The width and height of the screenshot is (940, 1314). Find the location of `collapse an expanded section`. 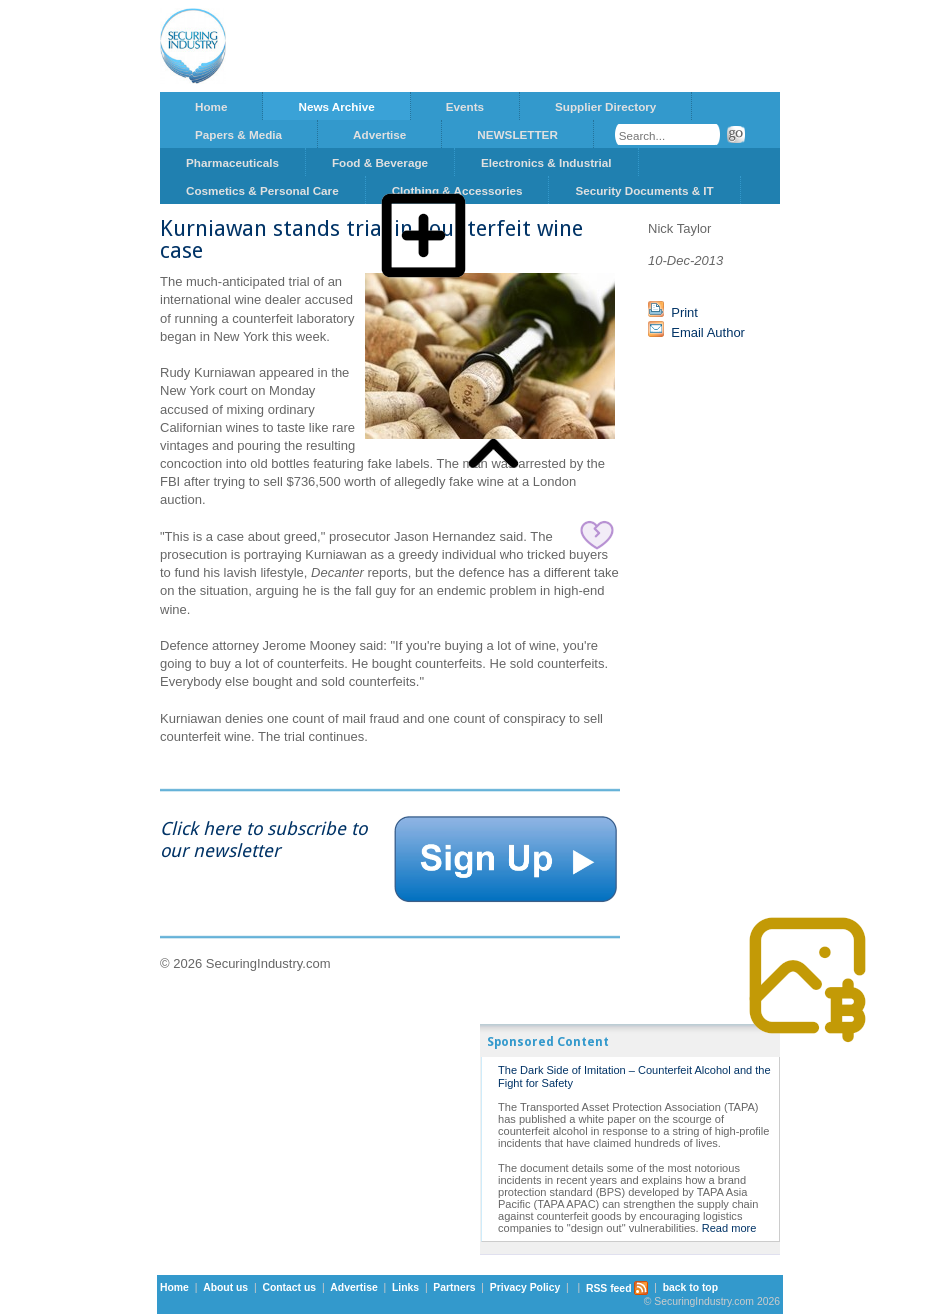

collapse an expanded section is located at coordinates (493, 454).